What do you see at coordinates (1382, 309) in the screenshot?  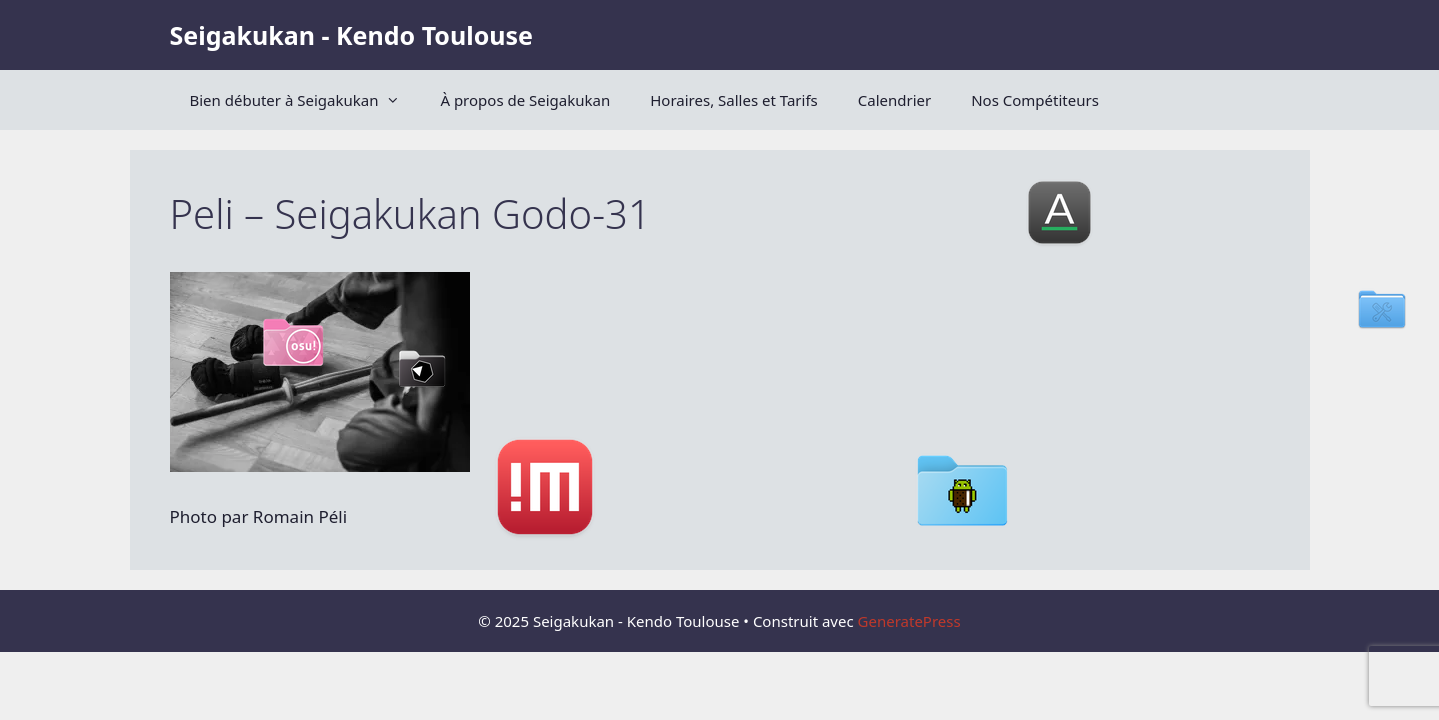 I see `open the utilities folder` at bounding box center [1382, 309].